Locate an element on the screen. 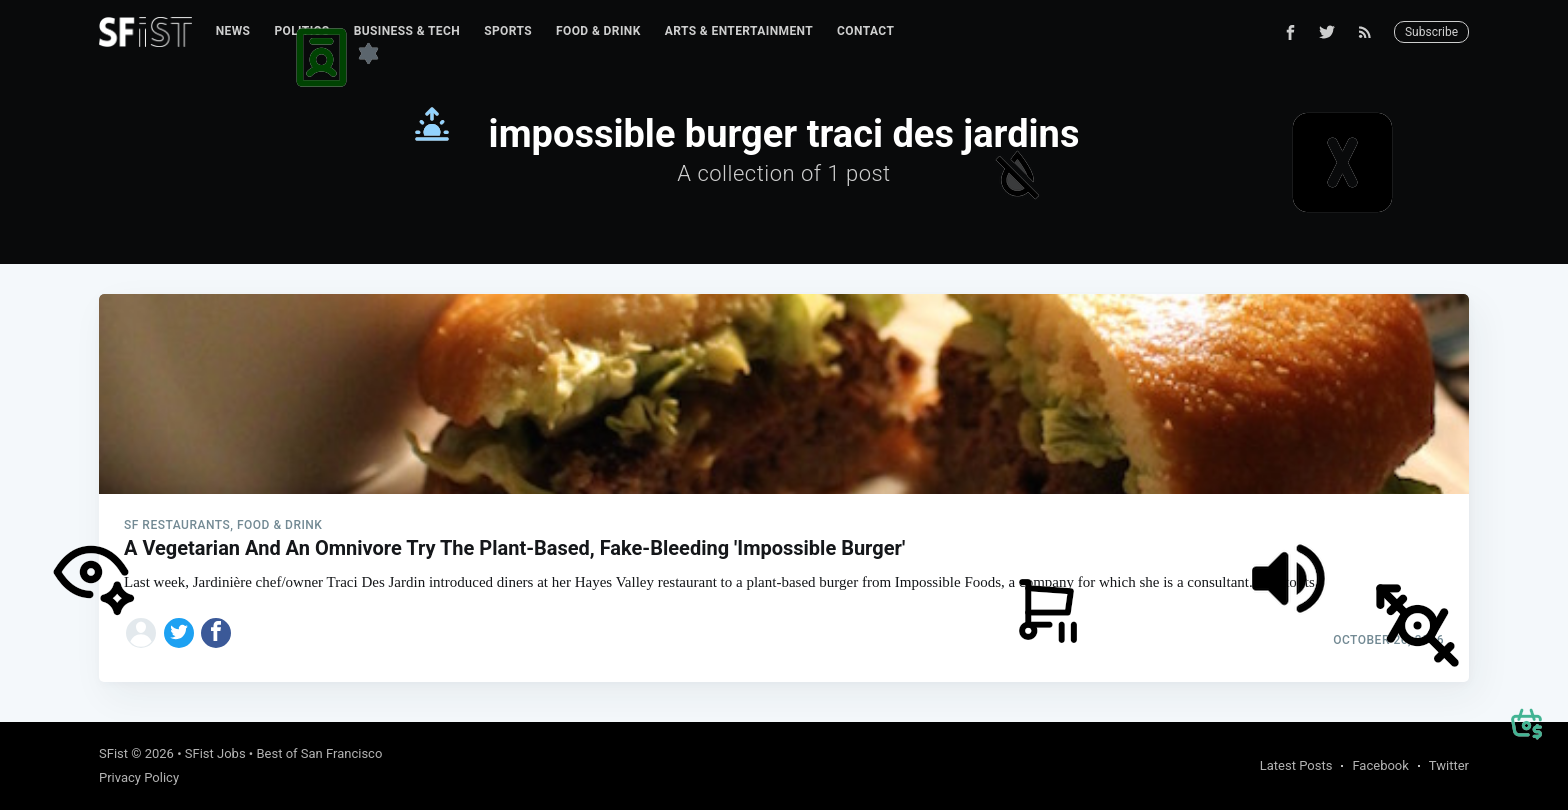 Image resolution: width=1568 pixels, height=810 pixels. reset text or fill color to default is located at coordinates (1017, 174).